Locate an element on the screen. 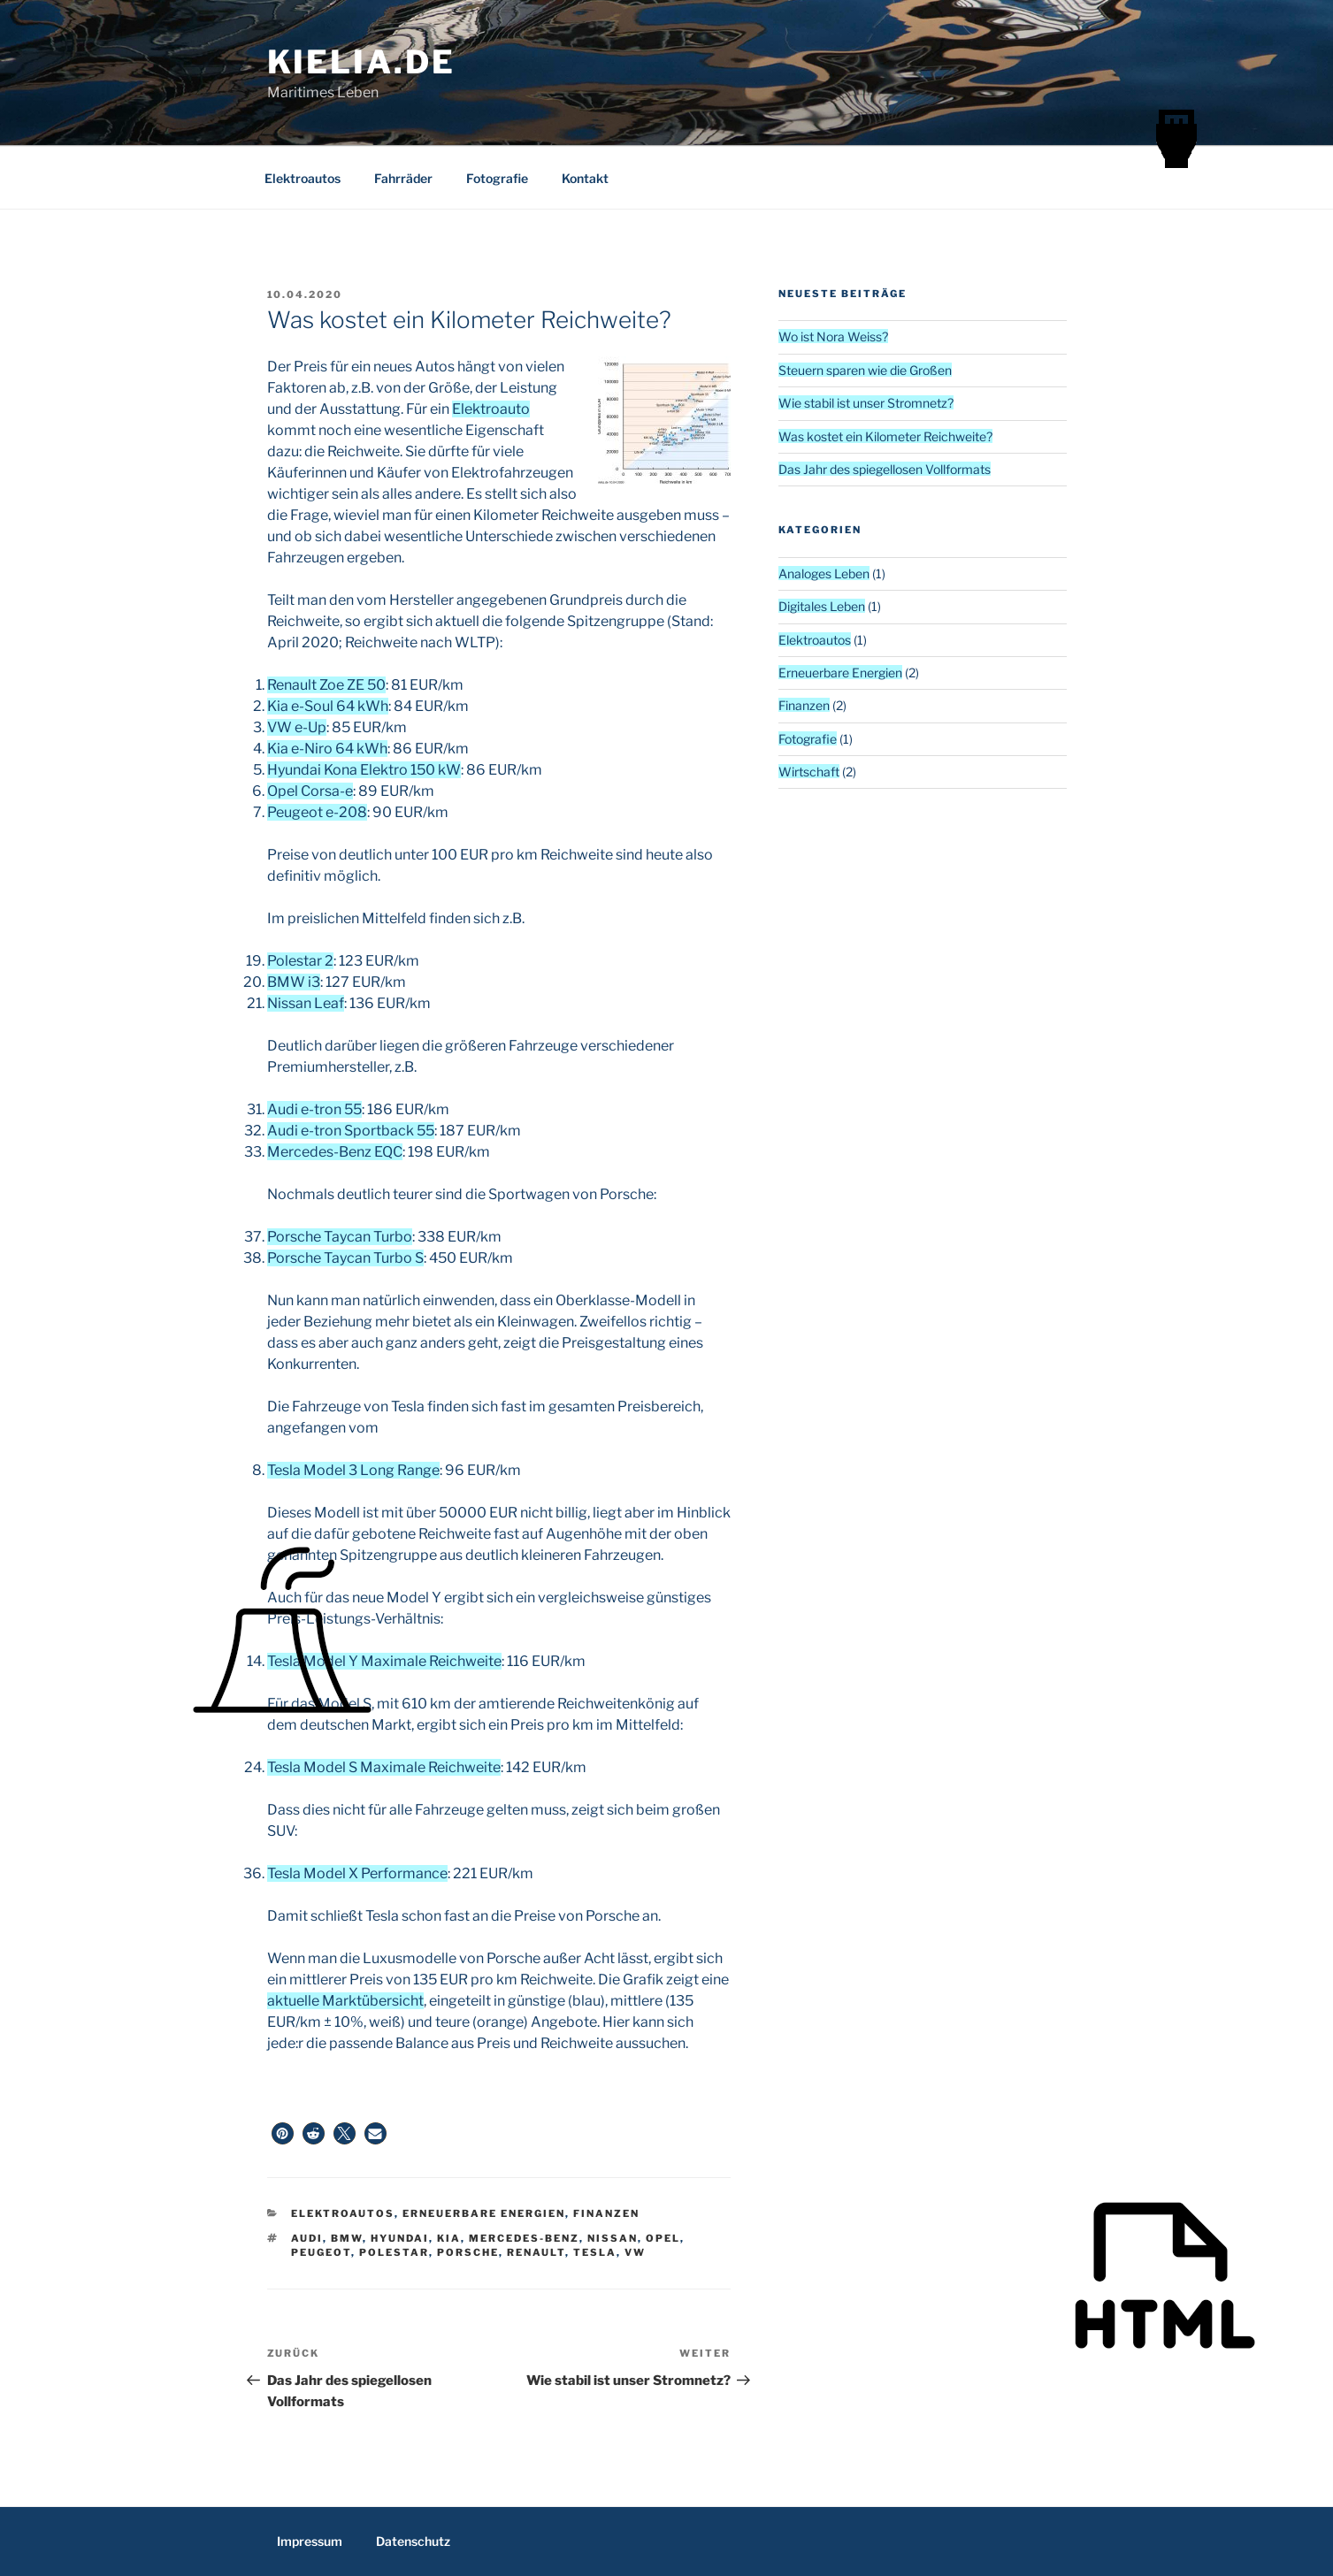 The width and height of the screenshot is (1333, 2576). configure HDMI input settings is located at coordinates (1176, 139).